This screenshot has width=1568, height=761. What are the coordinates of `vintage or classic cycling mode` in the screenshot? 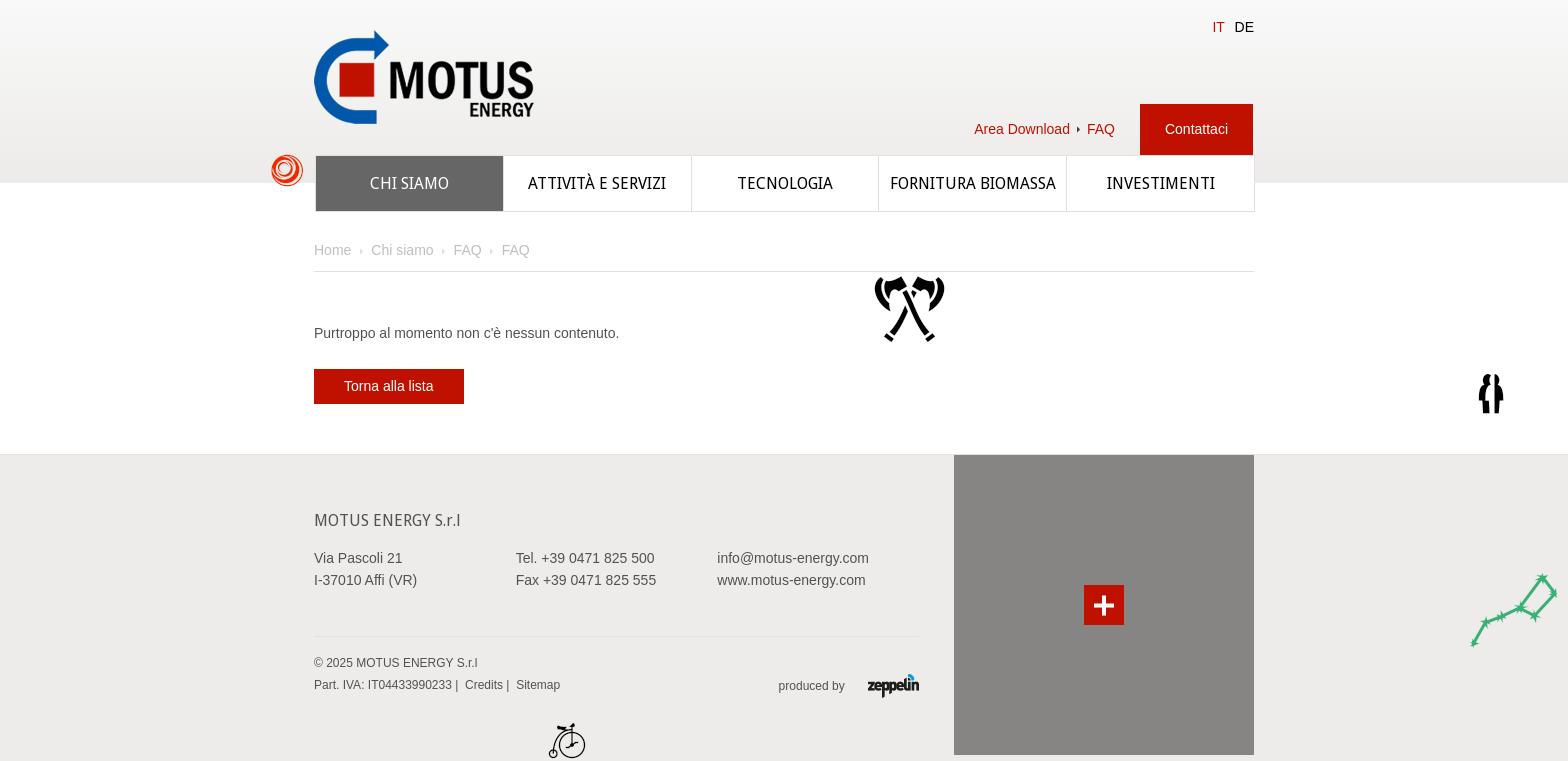 It's located at (567, 740).